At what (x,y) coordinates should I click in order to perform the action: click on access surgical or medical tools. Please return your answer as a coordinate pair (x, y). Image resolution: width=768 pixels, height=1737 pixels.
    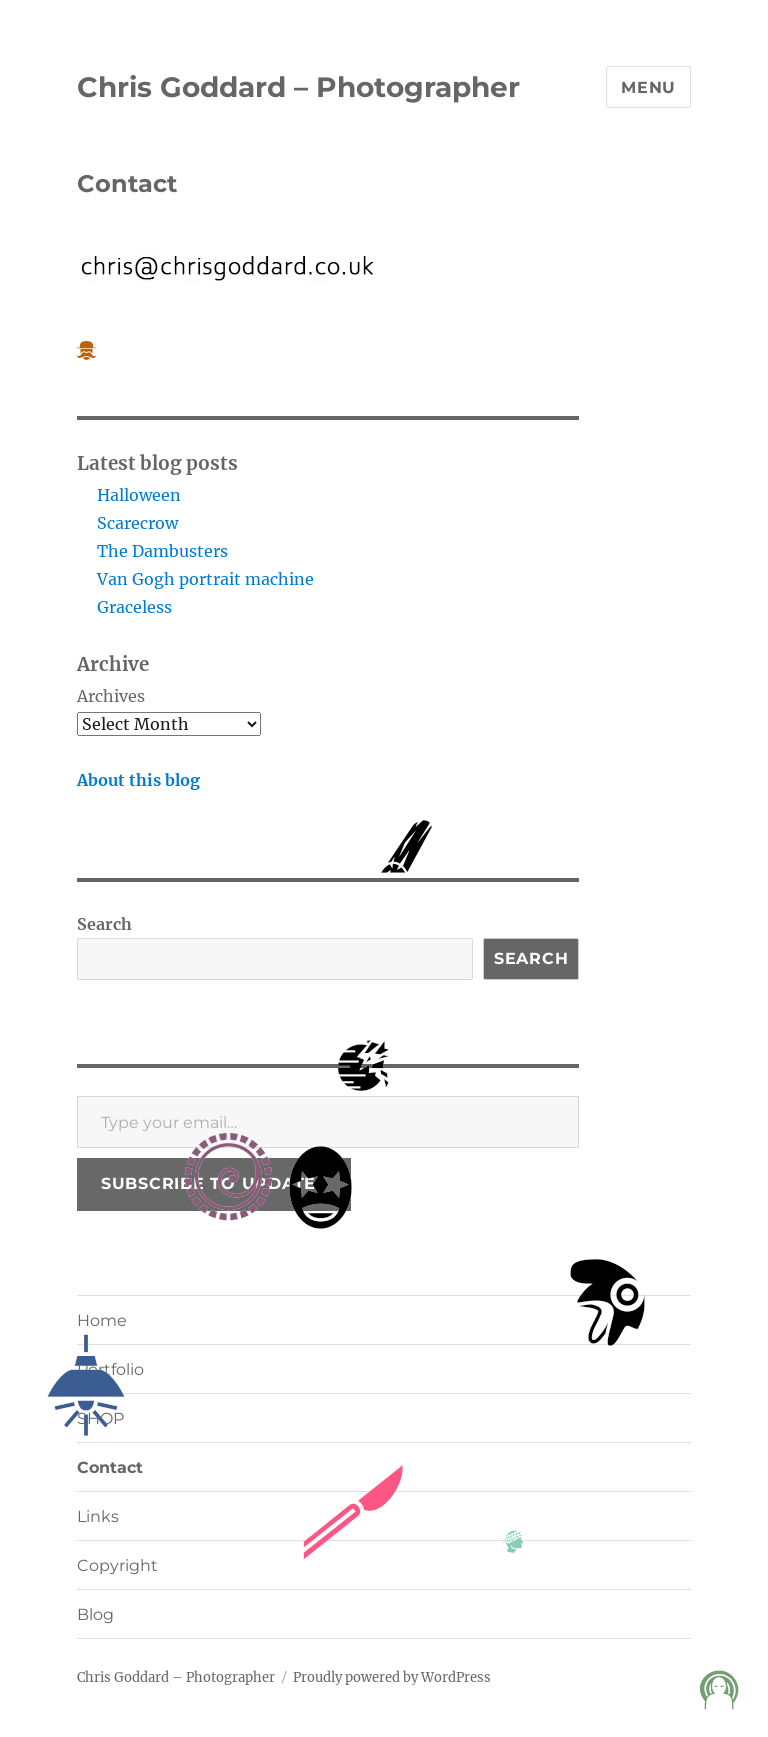
    Looking at the image, I should click on (354, 1515).